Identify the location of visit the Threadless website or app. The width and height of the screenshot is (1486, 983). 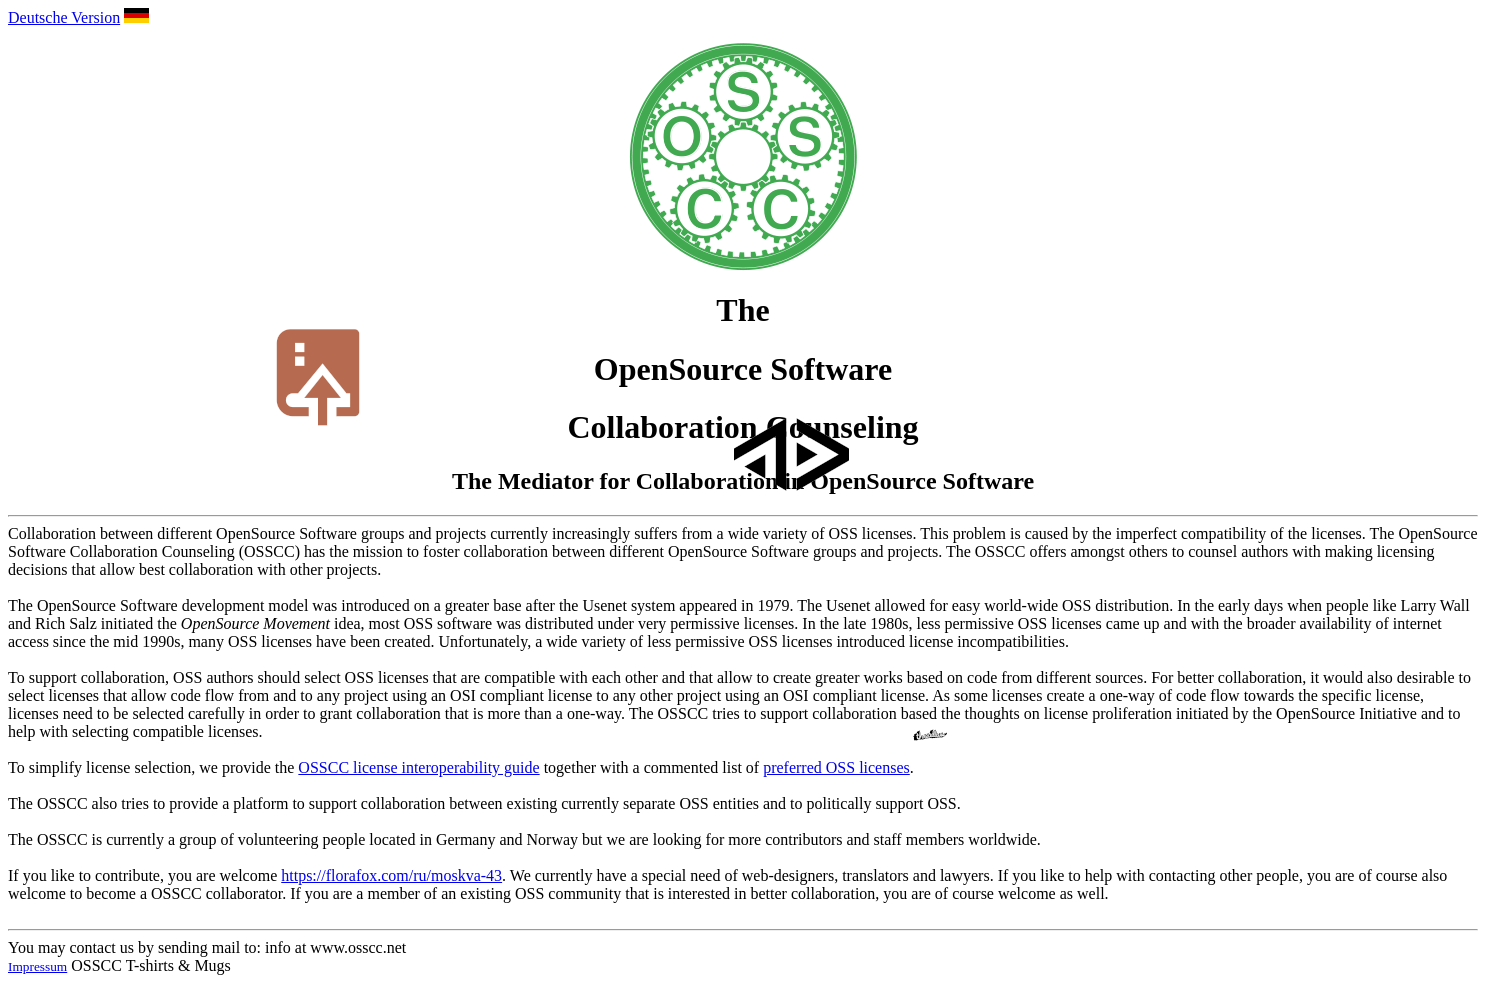
(930, 735).